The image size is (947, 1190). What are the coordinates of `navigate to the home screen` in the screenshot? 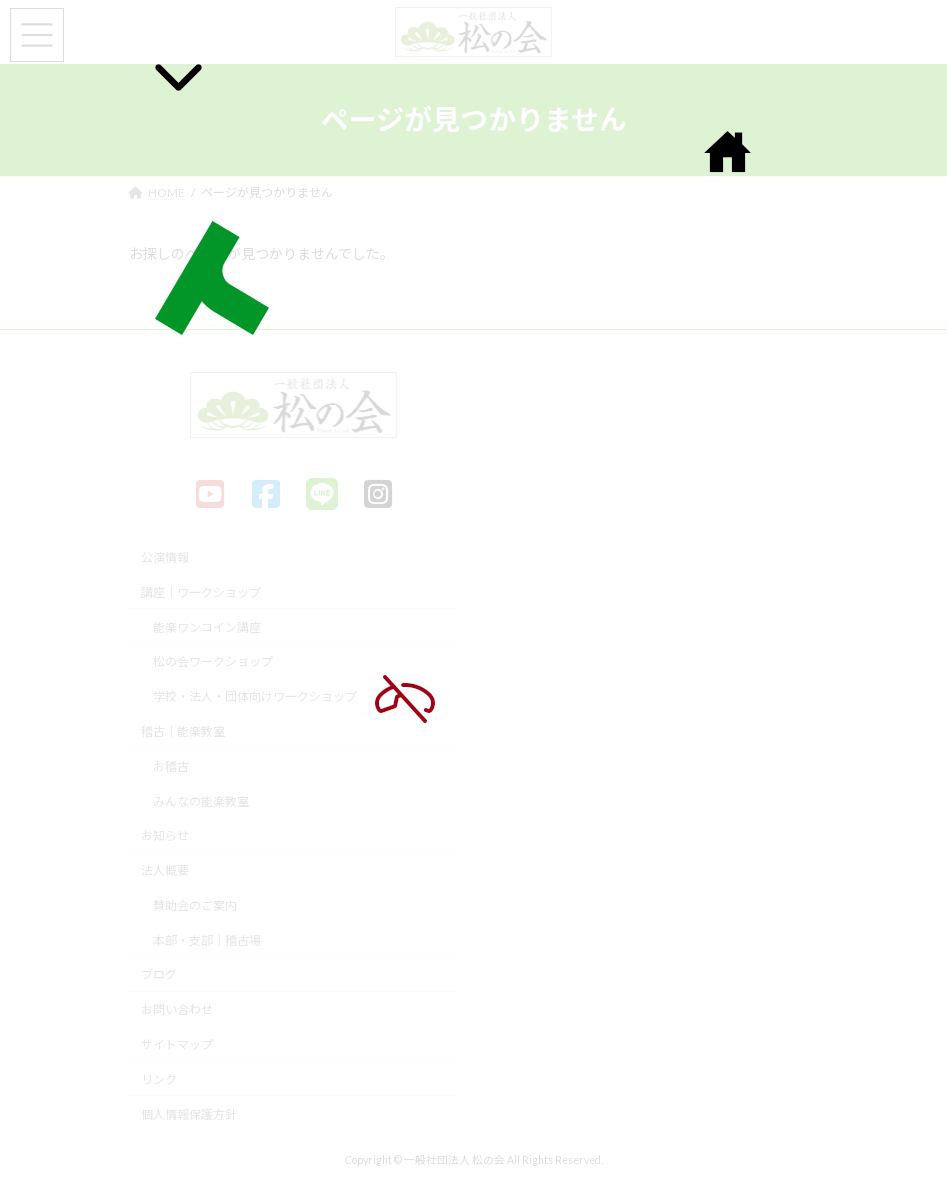 It's located at (727, 151).